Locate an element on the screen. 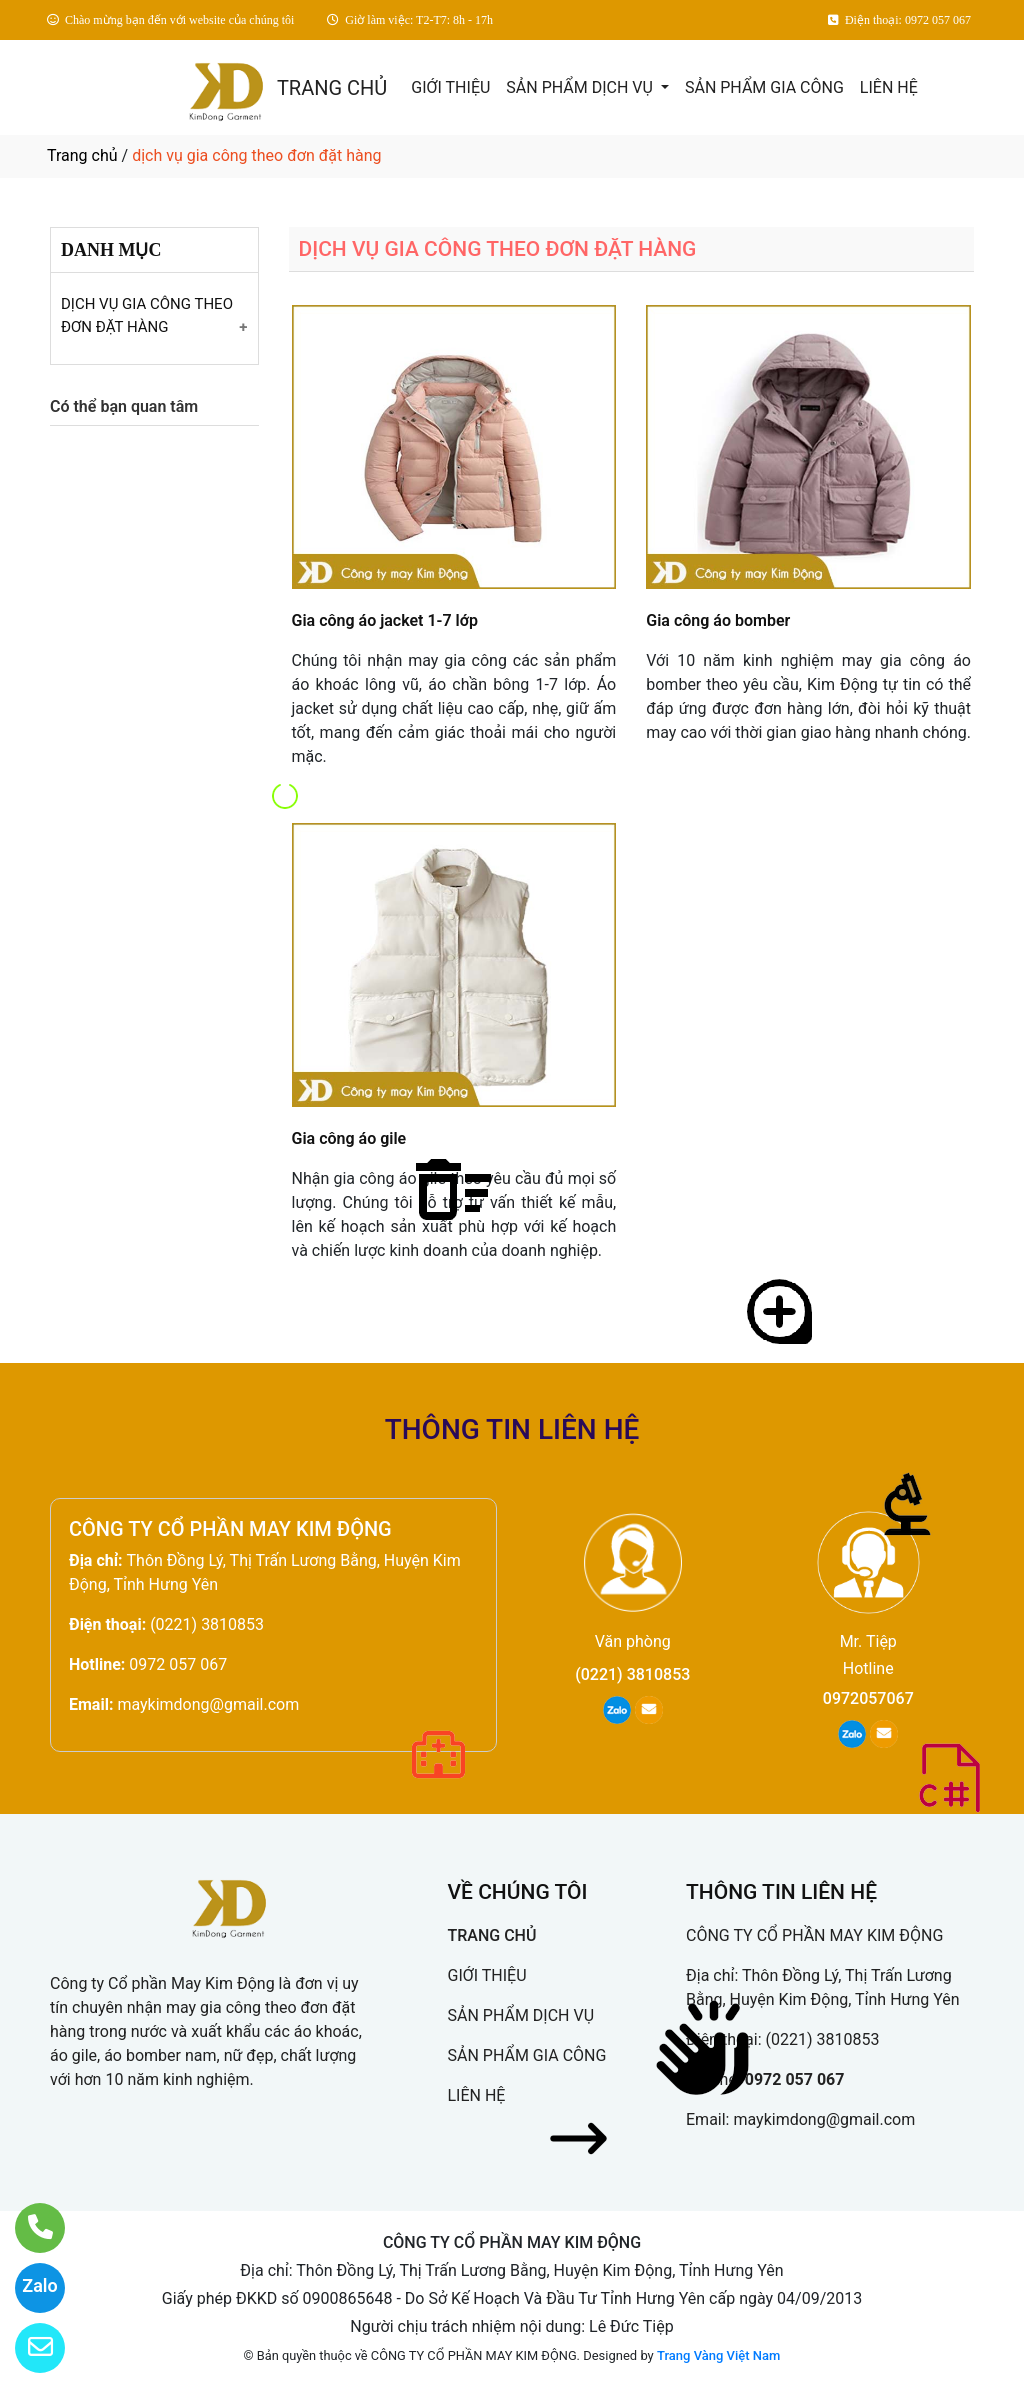  zoom in on image or content is located at coordinates (779, 1311).